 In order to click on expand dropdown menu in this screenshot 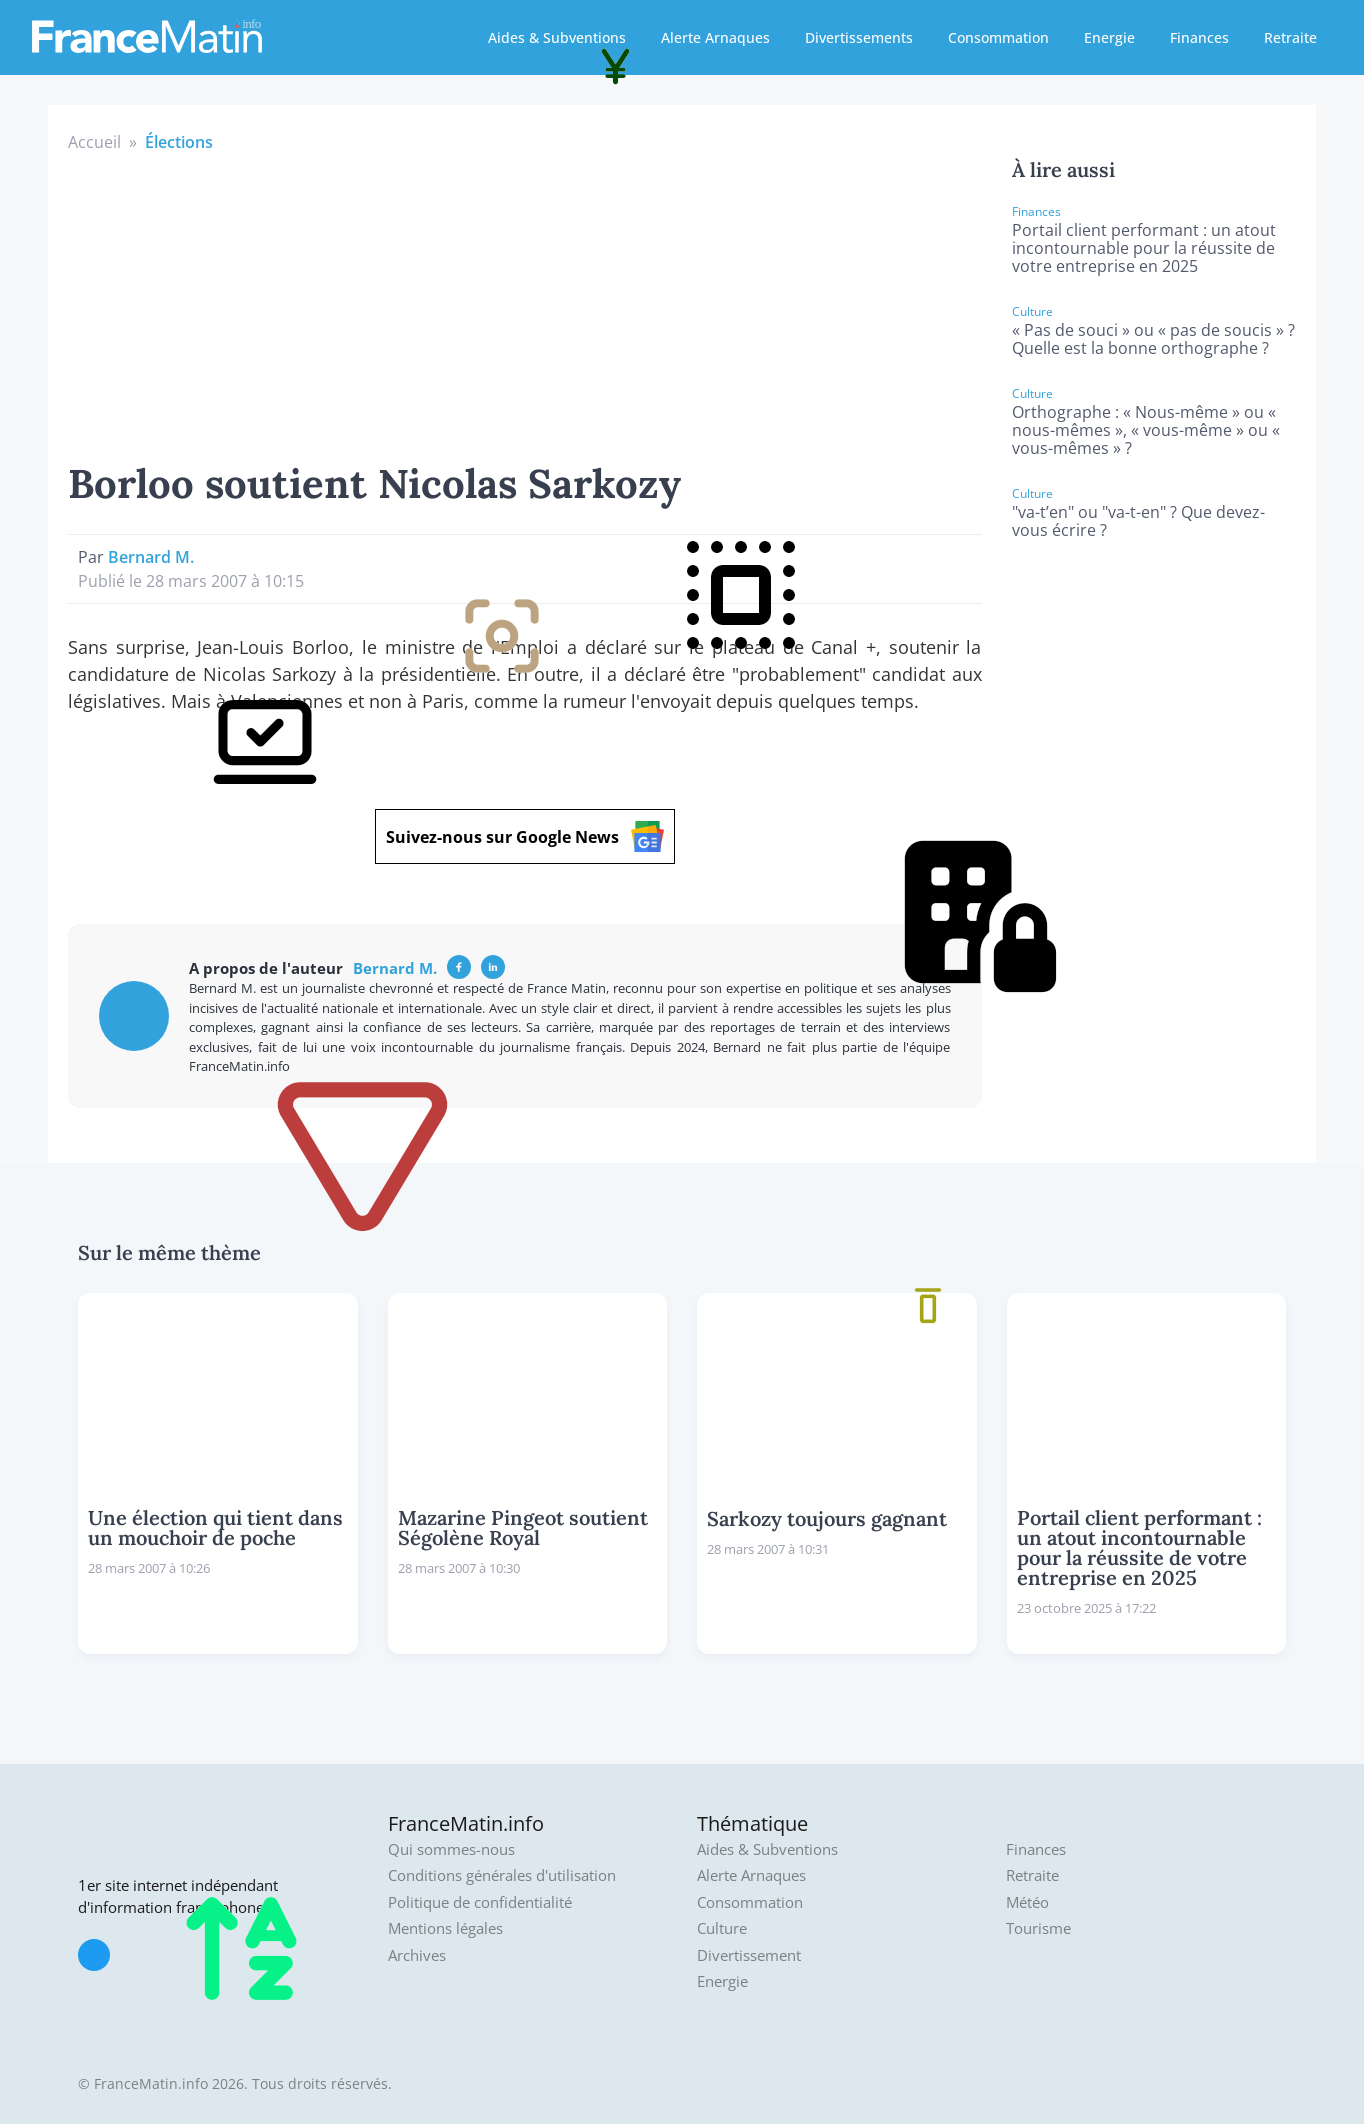, I will do `click(362, 1151)`.